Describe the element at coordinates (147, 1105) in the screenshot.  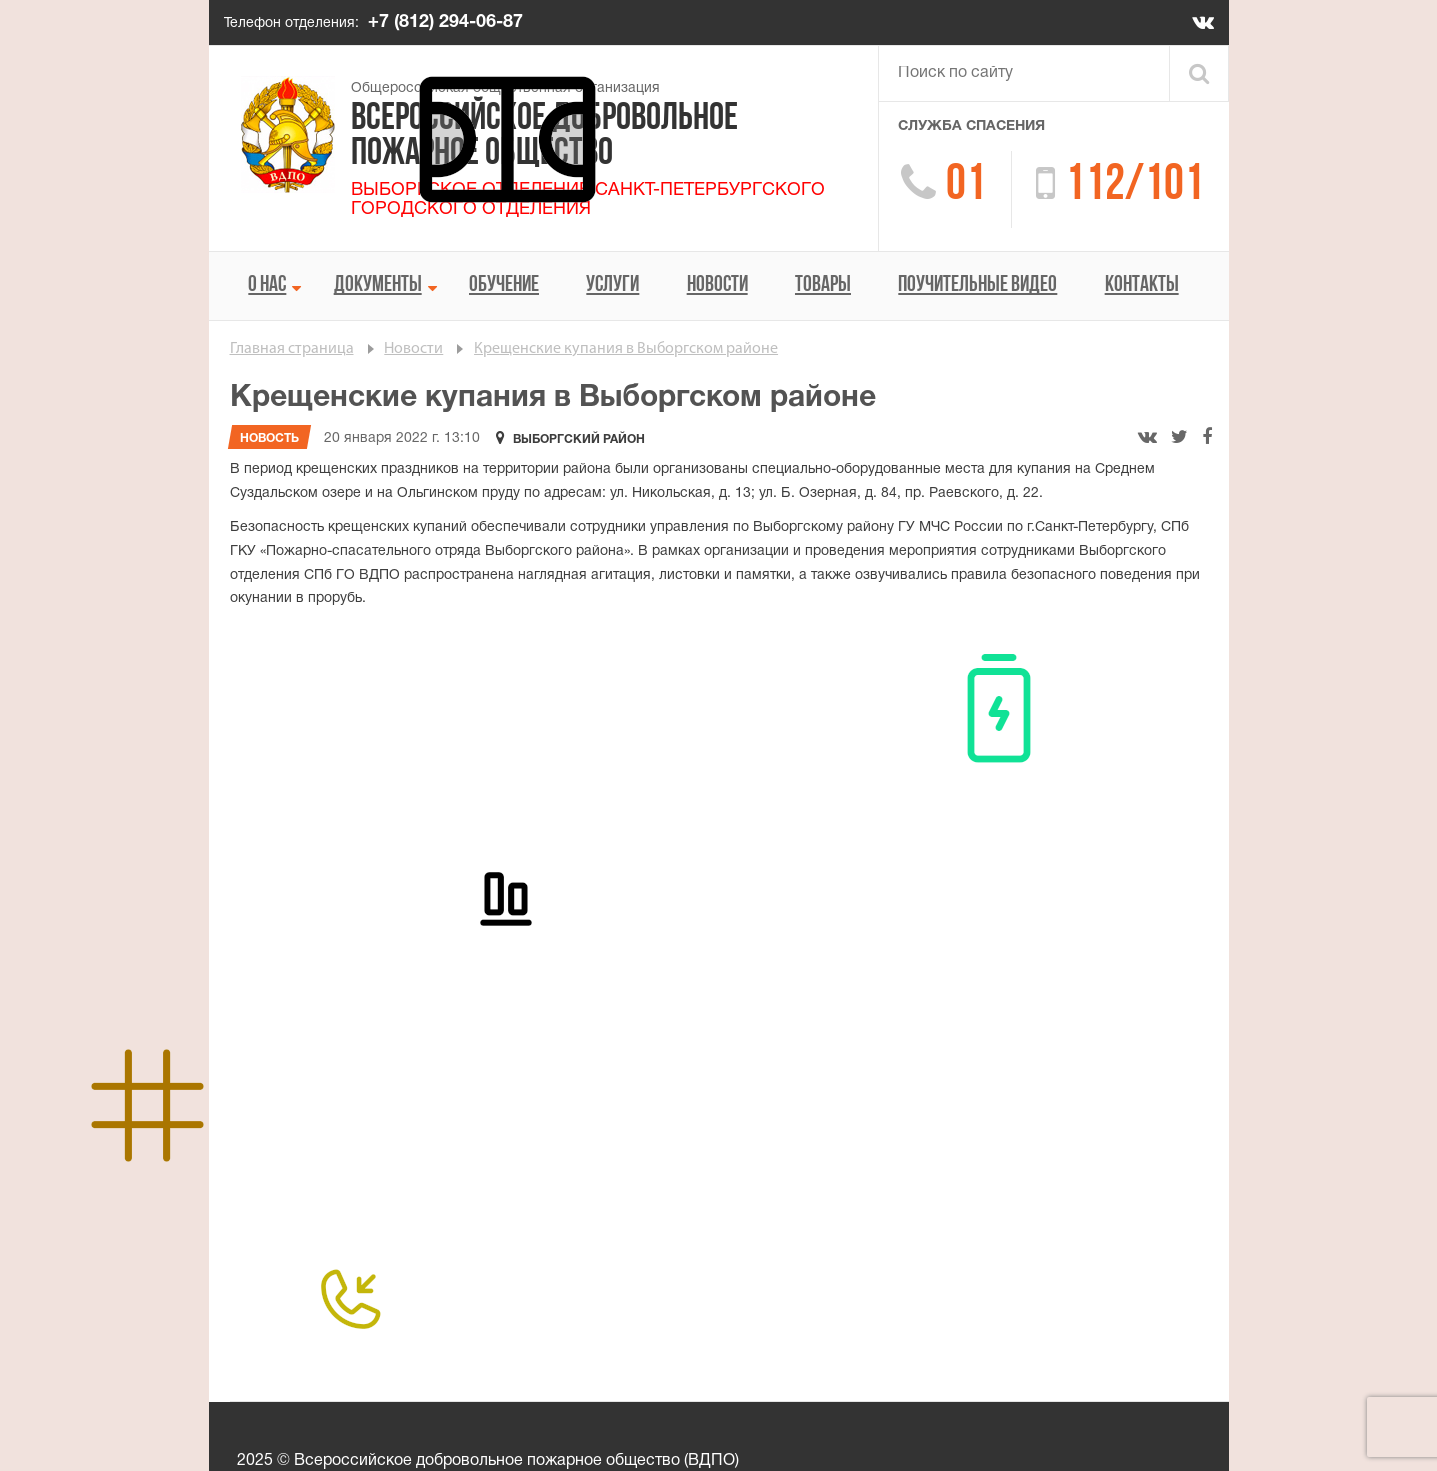
I see `view or browse hashtags` at that location.